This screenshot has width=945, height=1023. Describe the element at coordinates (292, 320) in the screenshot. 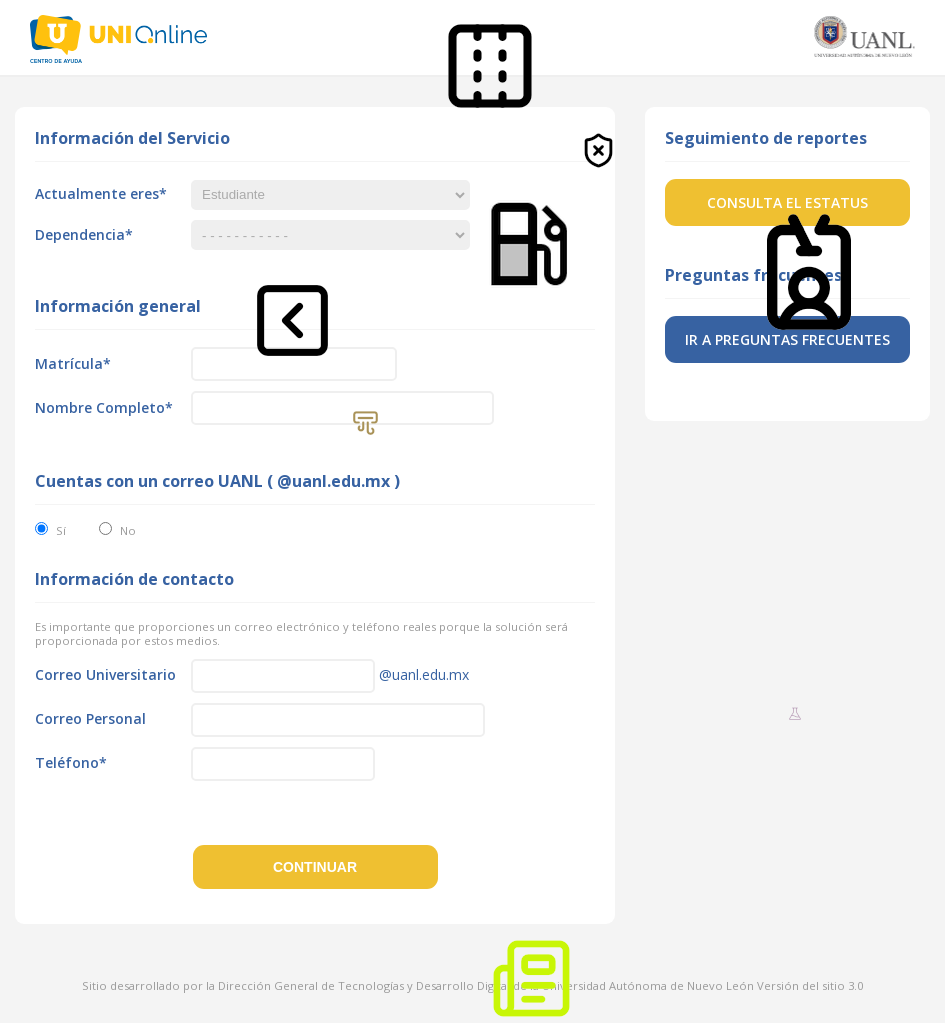

I see `go back to the previous screen` at that location.